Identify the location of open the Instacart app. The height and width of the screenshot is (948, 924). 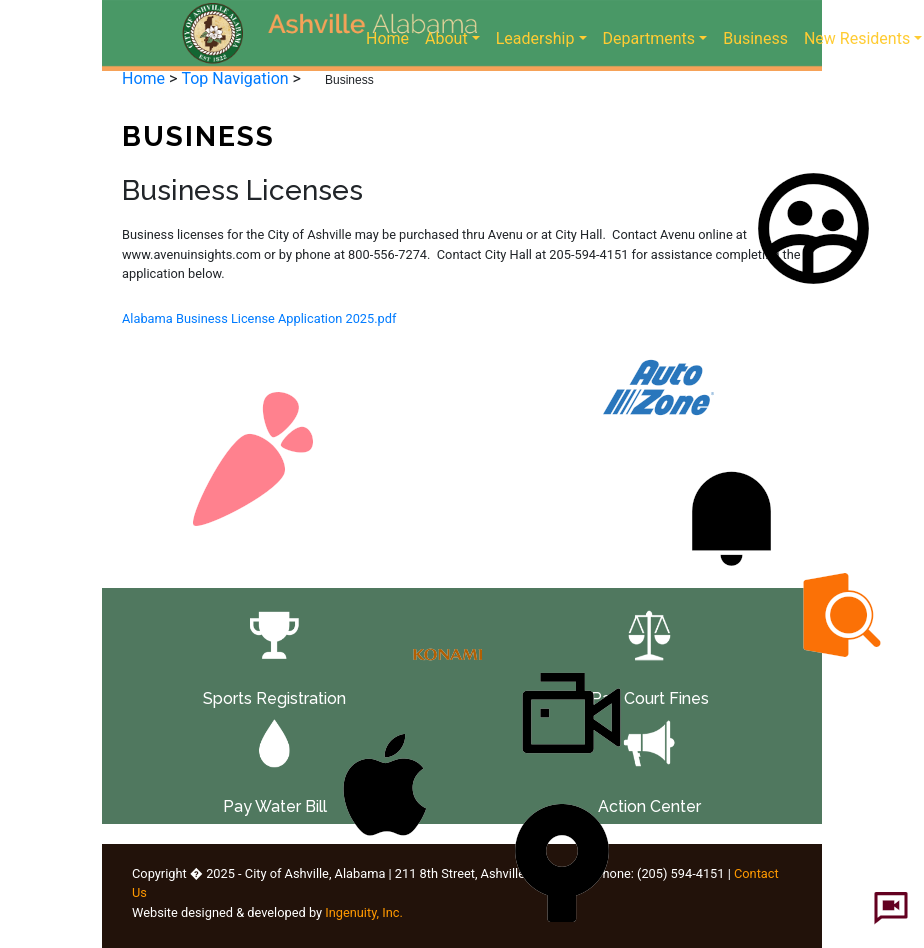
(253, 459).